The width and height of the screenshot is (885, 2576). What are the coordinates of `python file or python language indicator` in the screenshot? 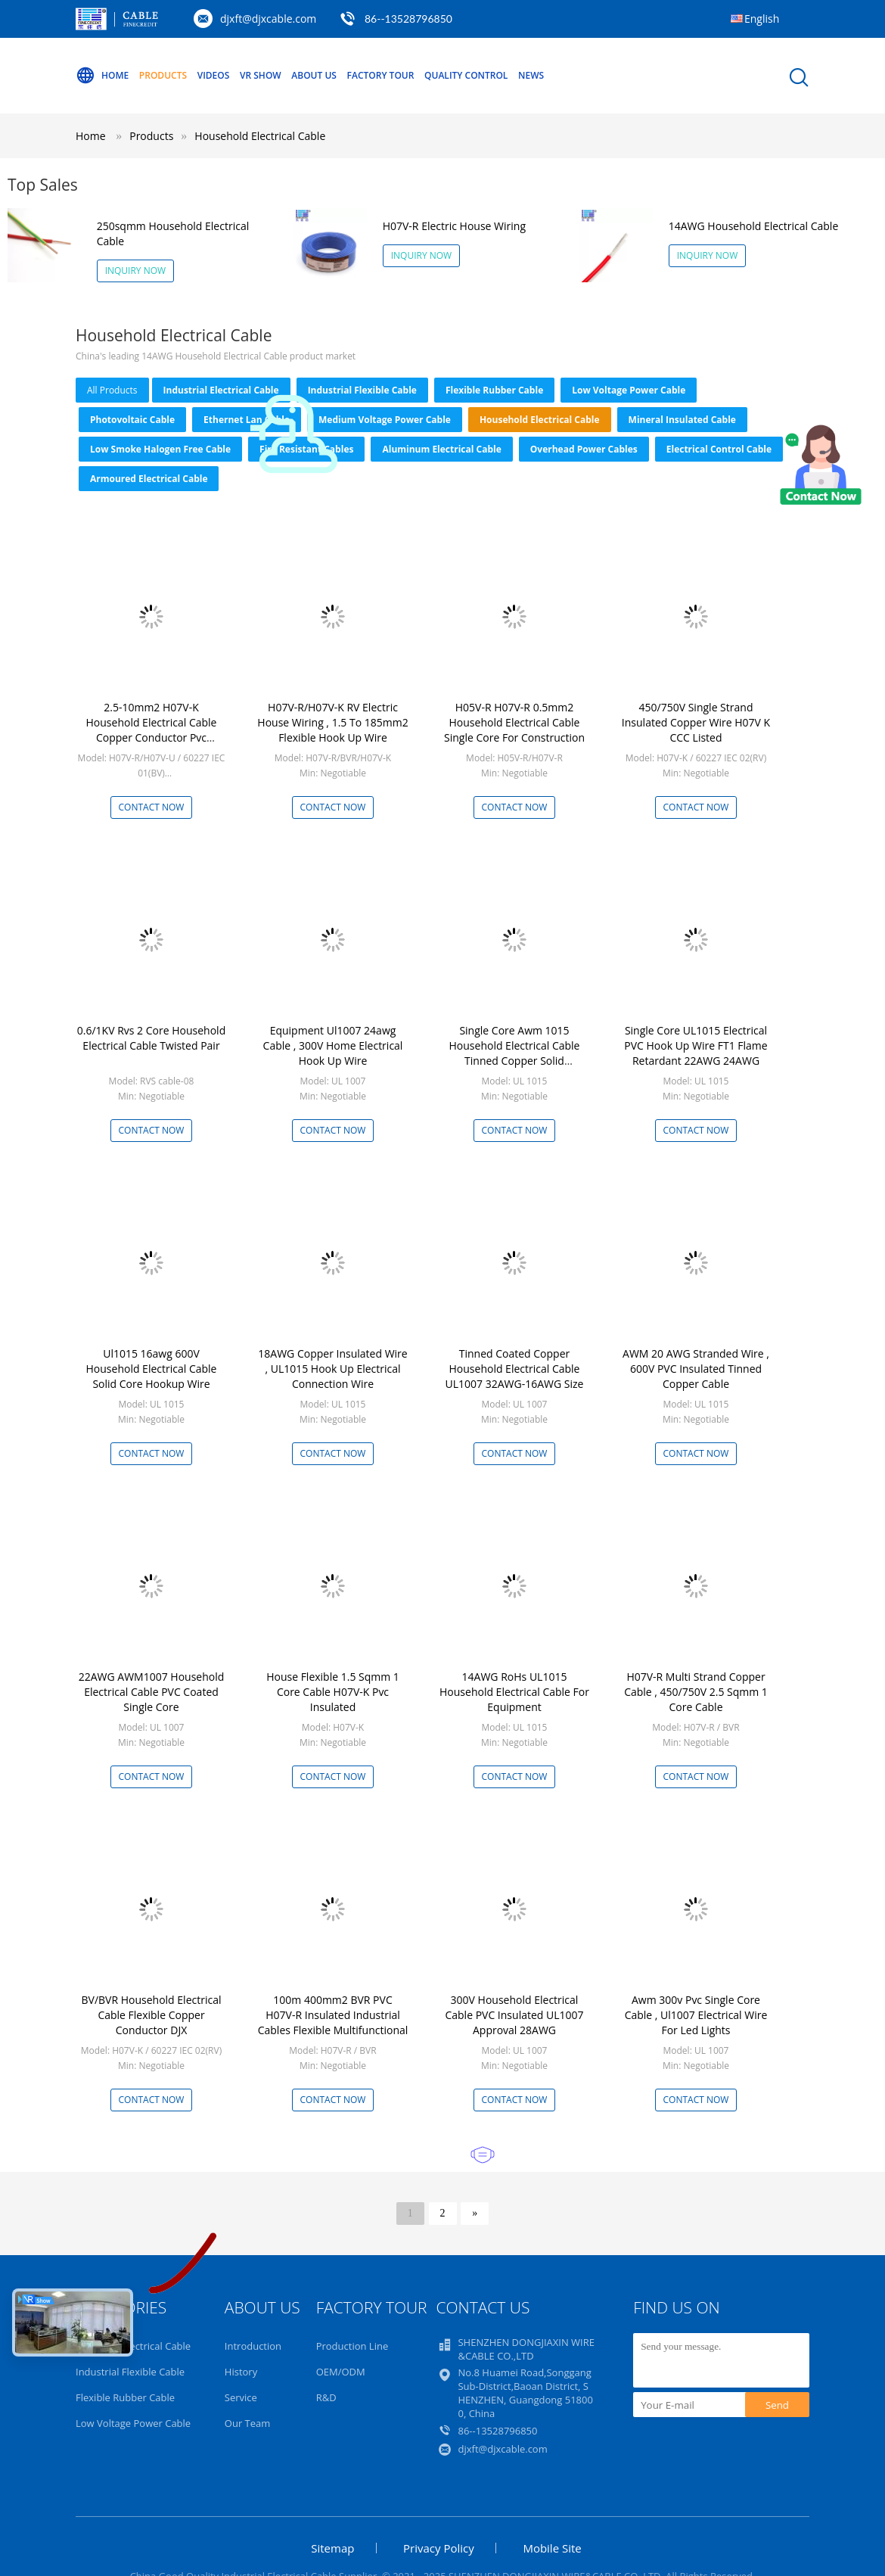 It's located at (295, 437).